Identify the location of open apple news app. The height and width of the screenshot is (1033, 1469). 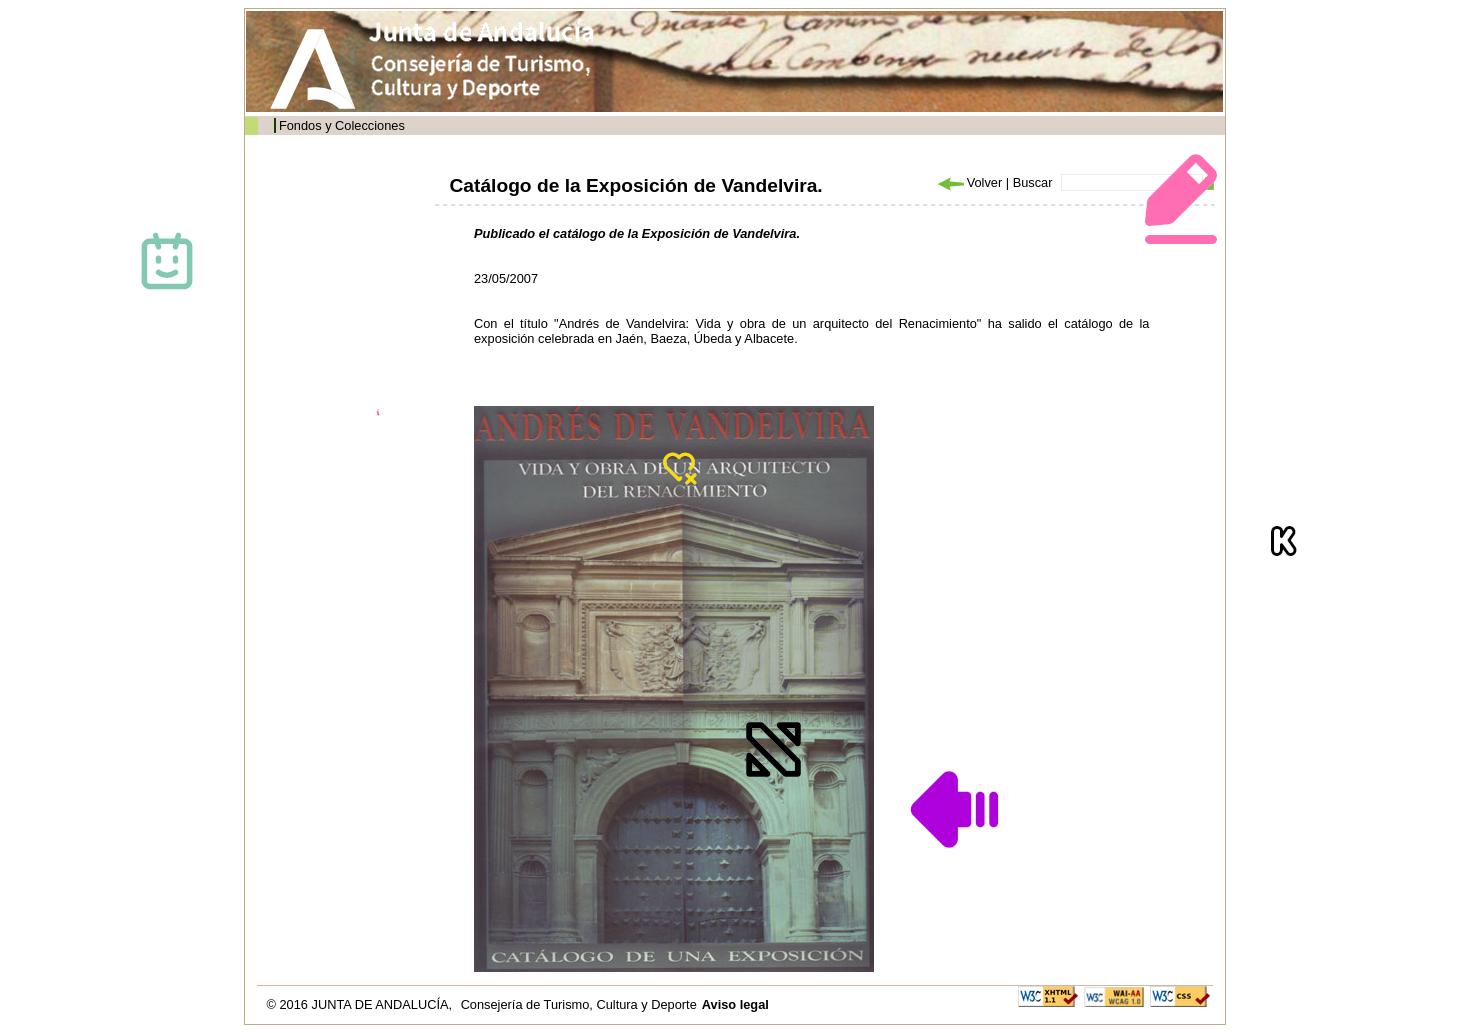
(773, 749).